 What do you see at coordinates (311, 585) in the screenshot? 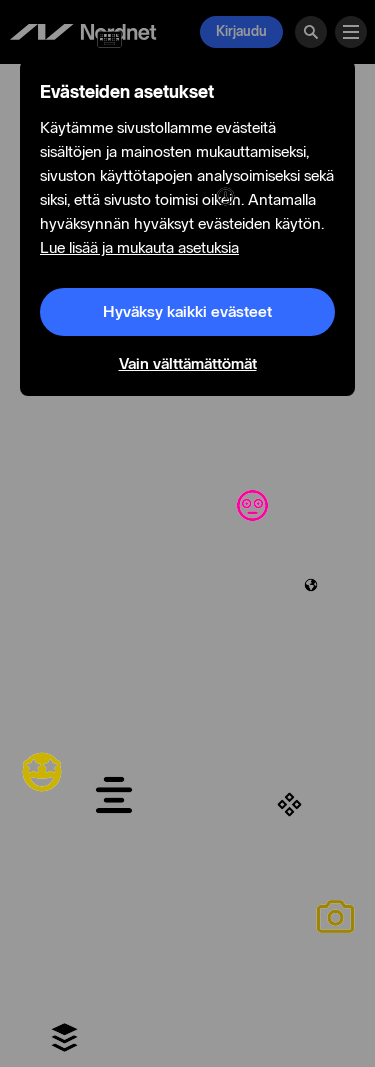
I see `switch to global or worldwide view` at bounding box center [311, 585].